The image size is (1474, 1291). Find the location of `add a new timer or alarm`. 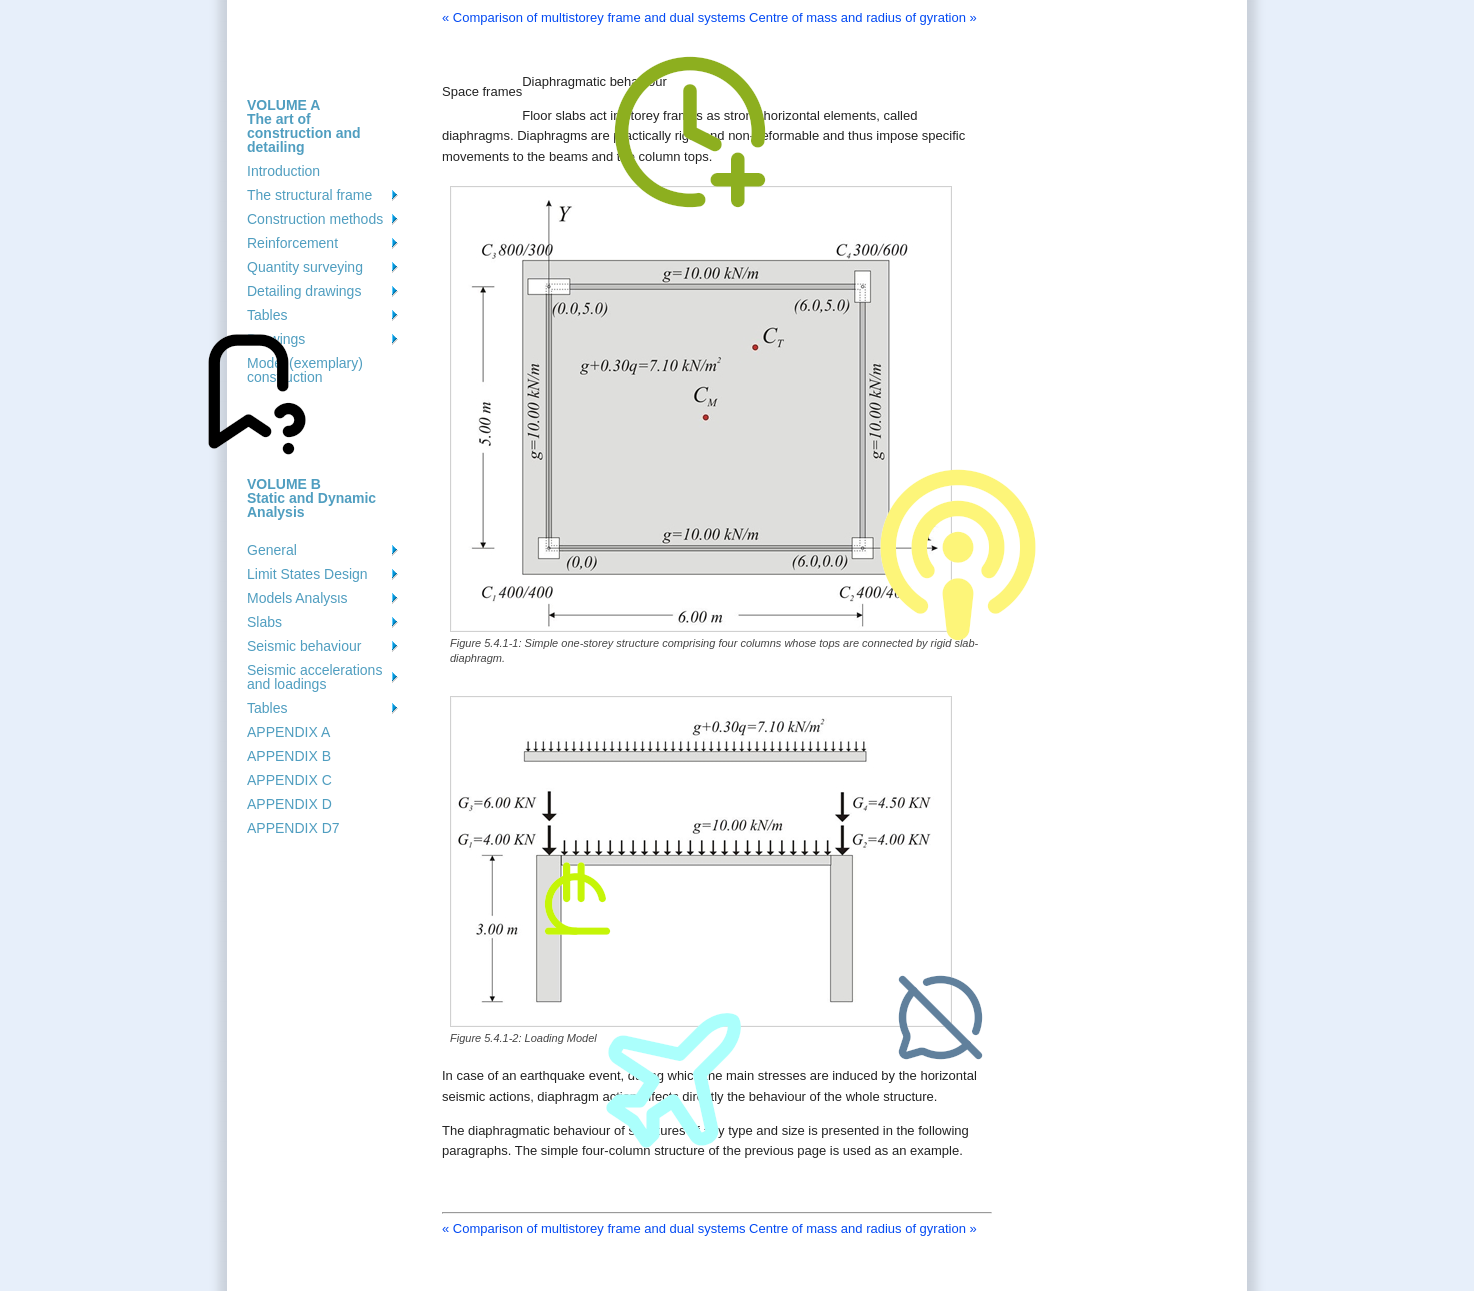

add a new timer or alarm is located at coordinates (690, 132).